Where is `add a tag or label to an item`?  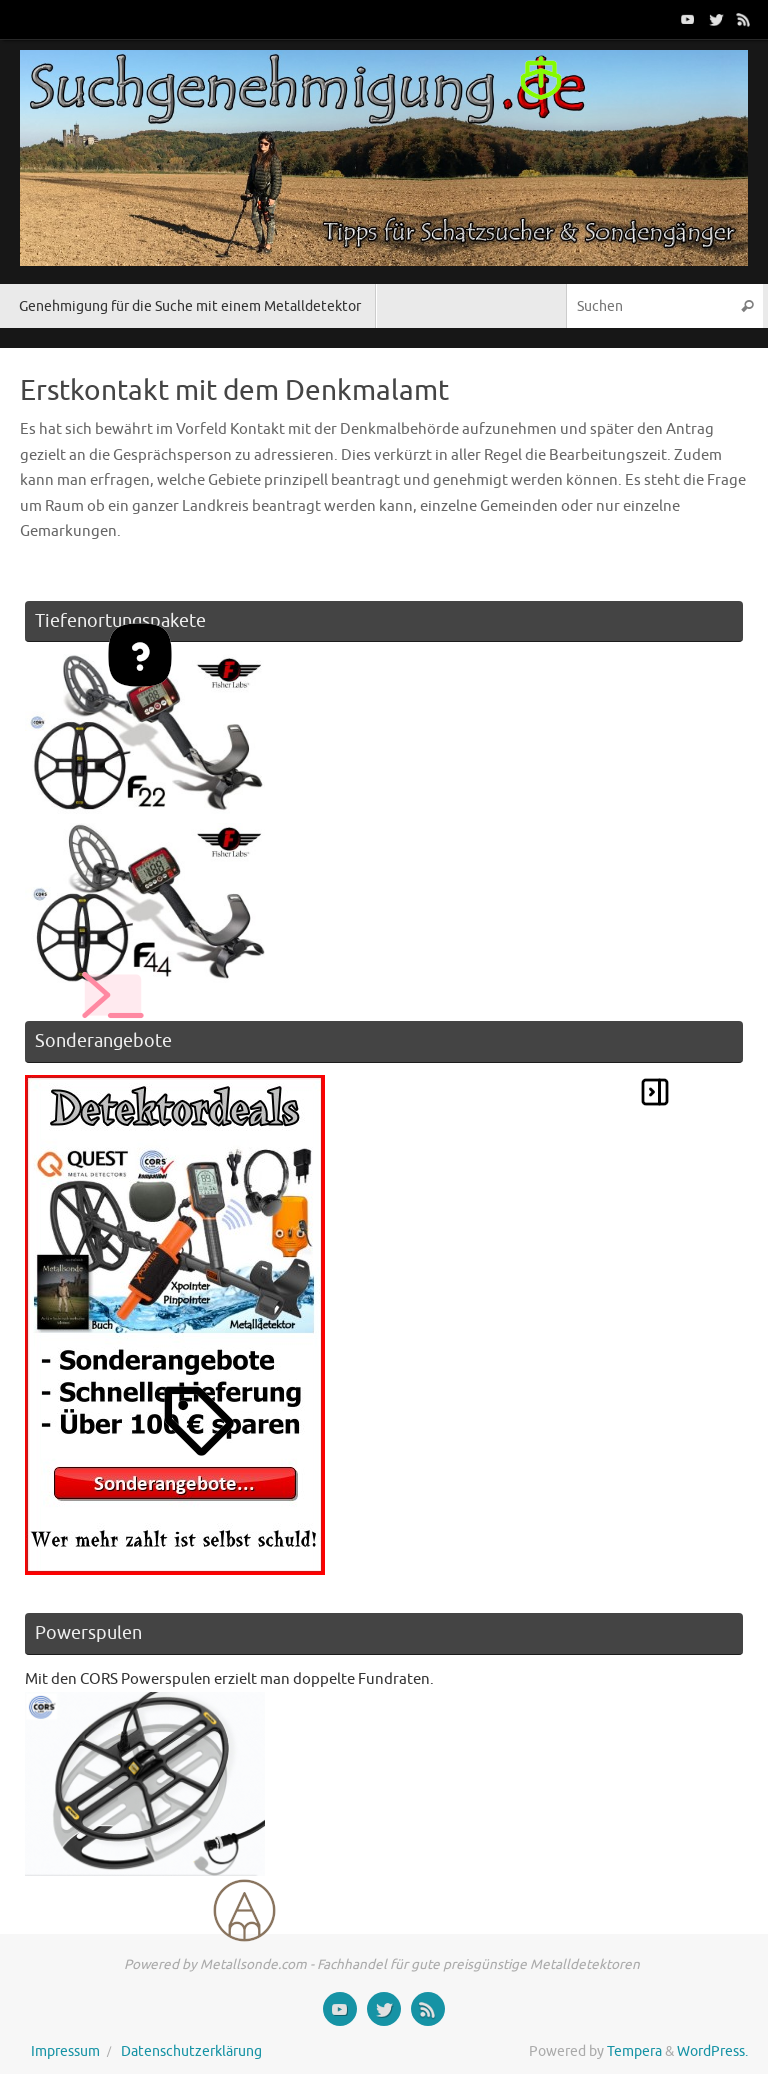
add a tag or label to an item is located at coordinates (195, 1417).